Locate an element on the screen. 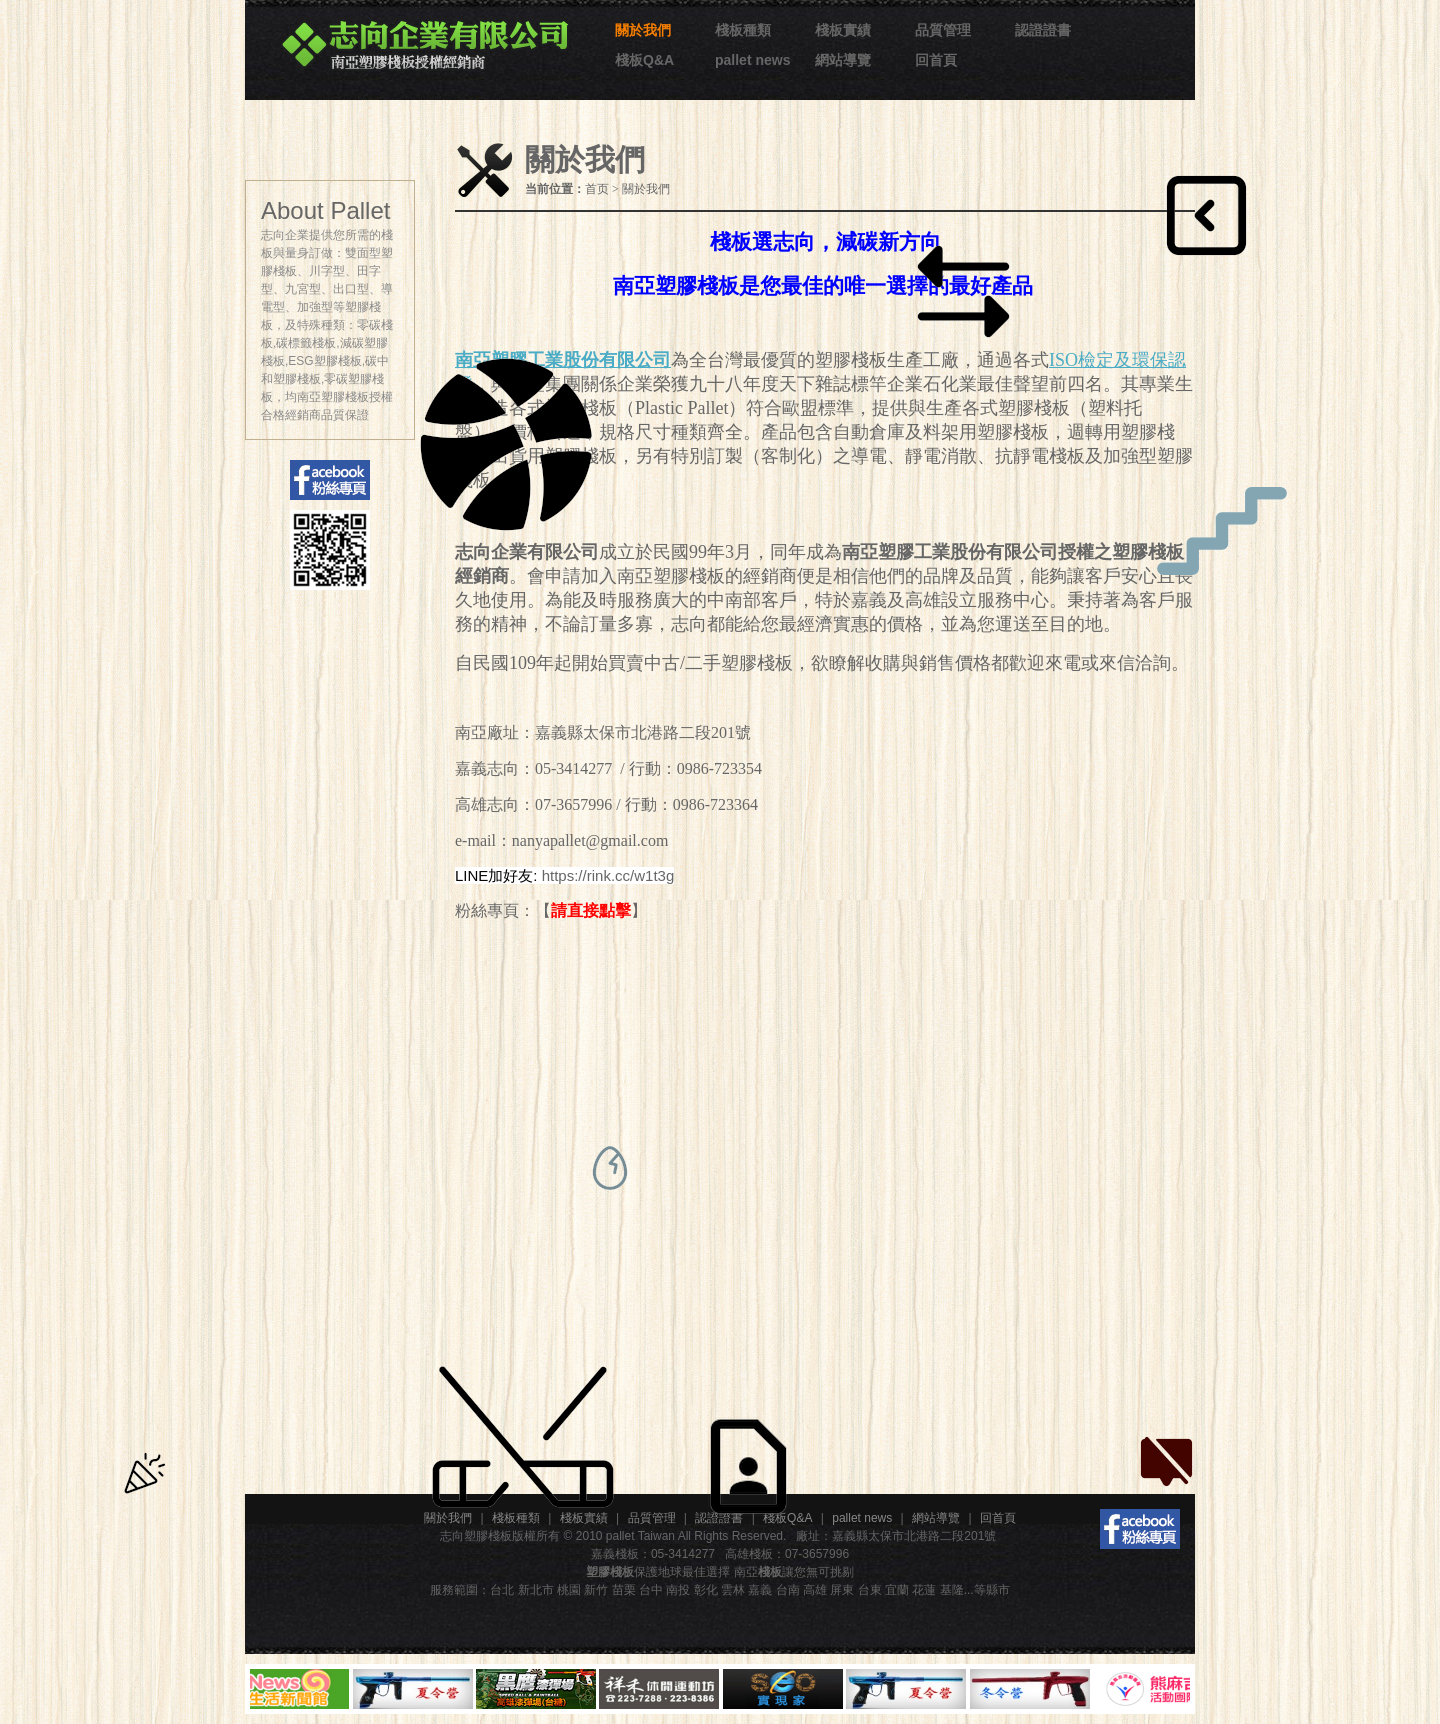  view contact details is located at coordinates (748, 1466).